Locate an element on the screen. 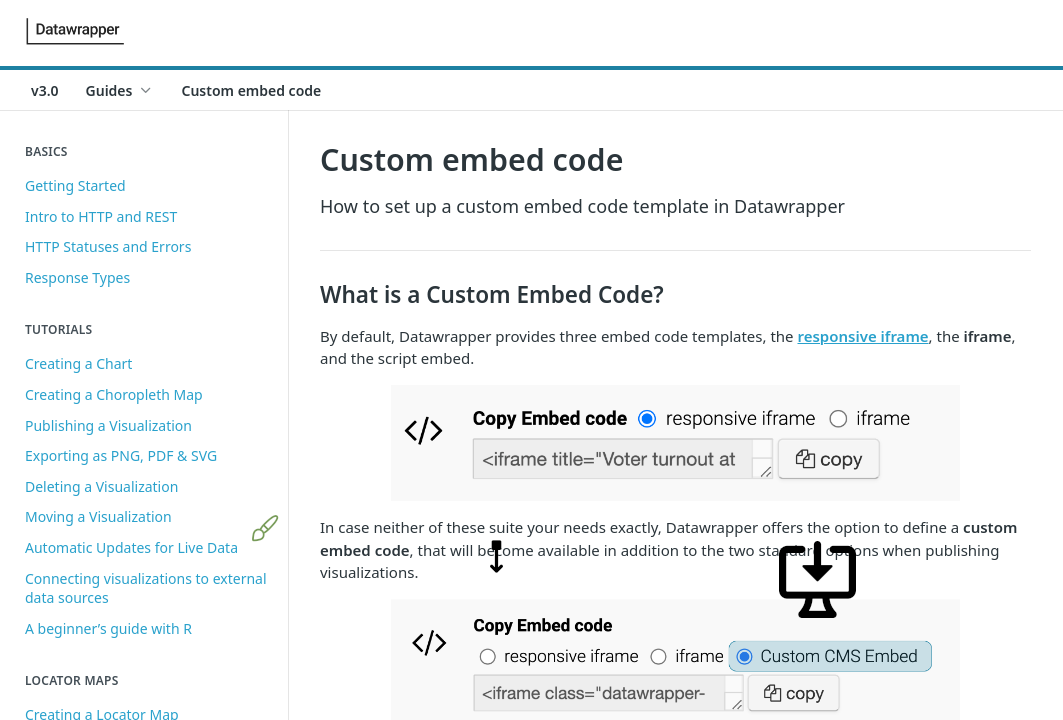 This screenshot has width=1063, height=720. download to desktop is located at coordinates (817, 579).